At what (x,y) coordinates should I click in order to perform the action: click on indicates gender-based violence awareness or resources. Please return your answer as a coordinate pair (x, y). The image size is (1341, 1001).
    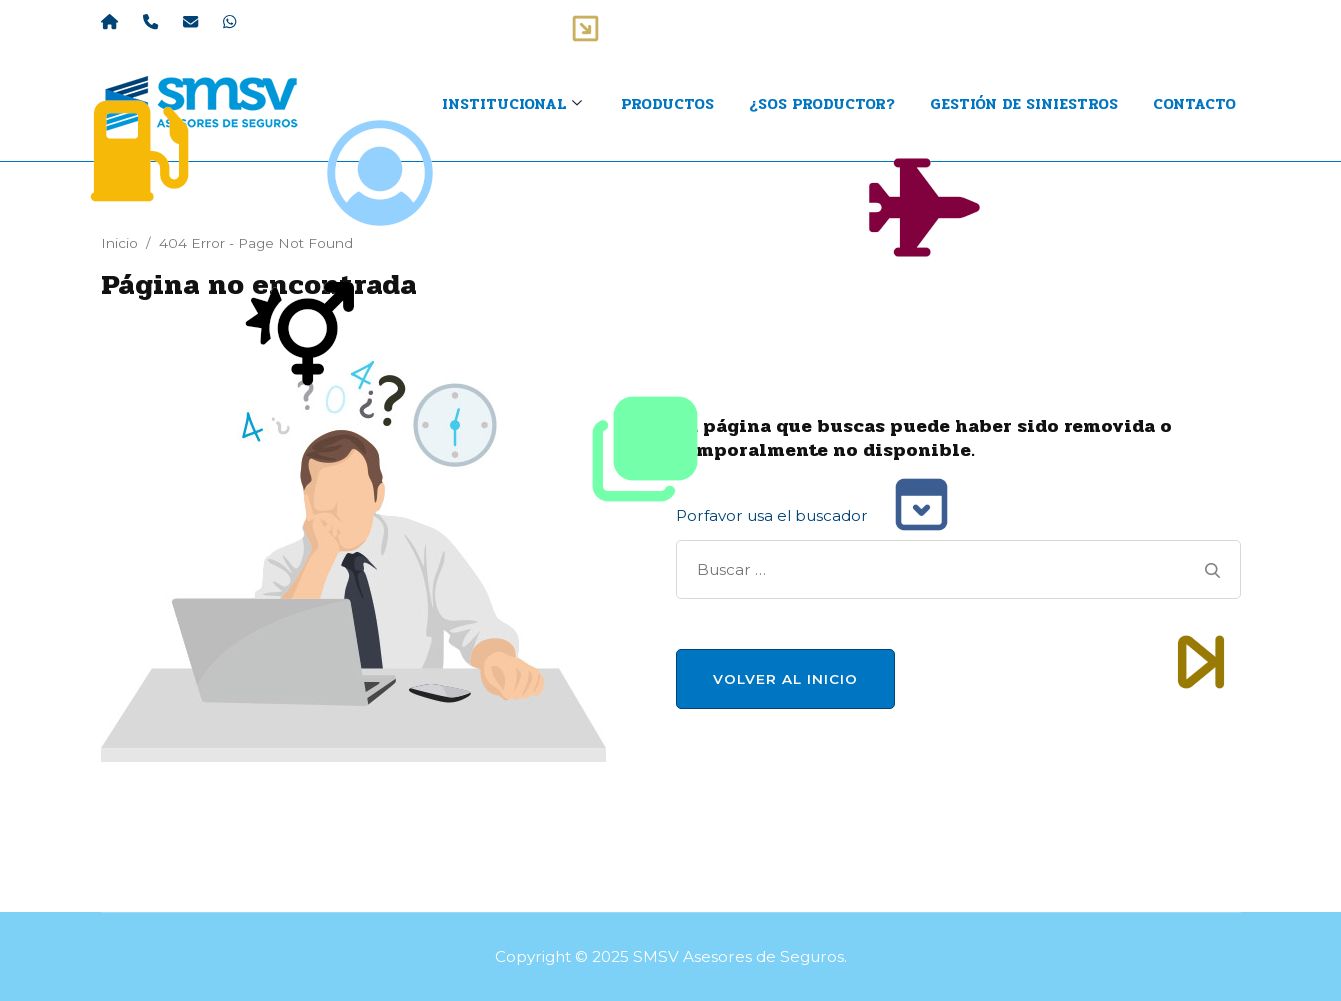
    Looking at the image, I should click on (299, 336).